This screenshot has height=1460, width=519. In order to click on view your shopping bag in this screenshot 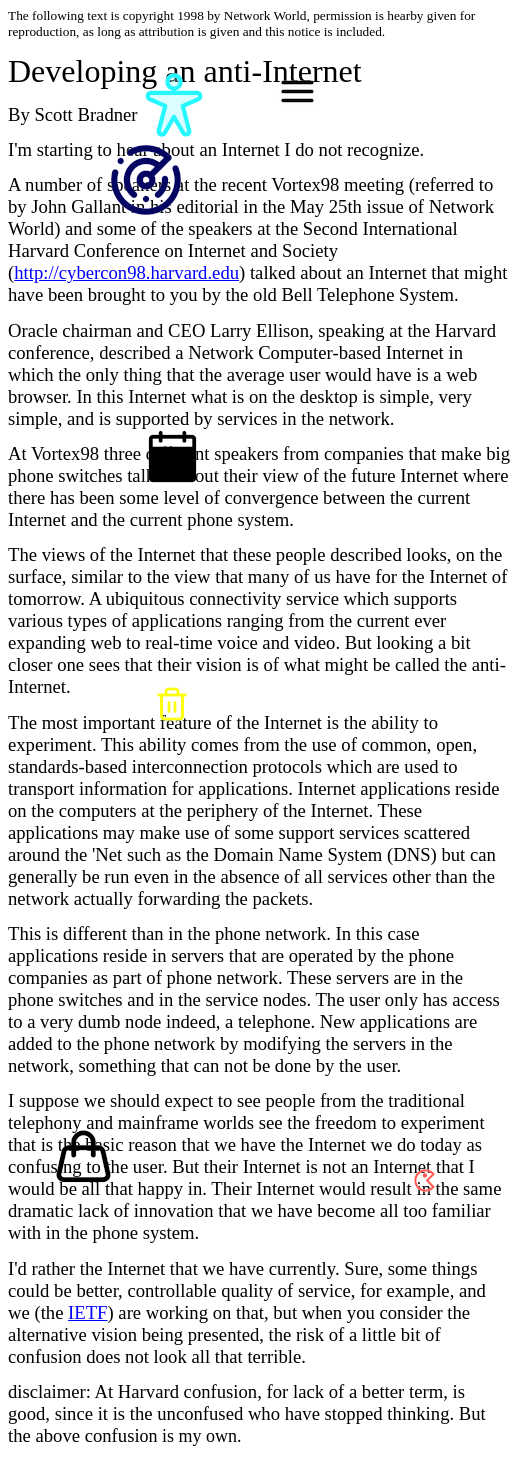, I will do `click(83, 1157)`.